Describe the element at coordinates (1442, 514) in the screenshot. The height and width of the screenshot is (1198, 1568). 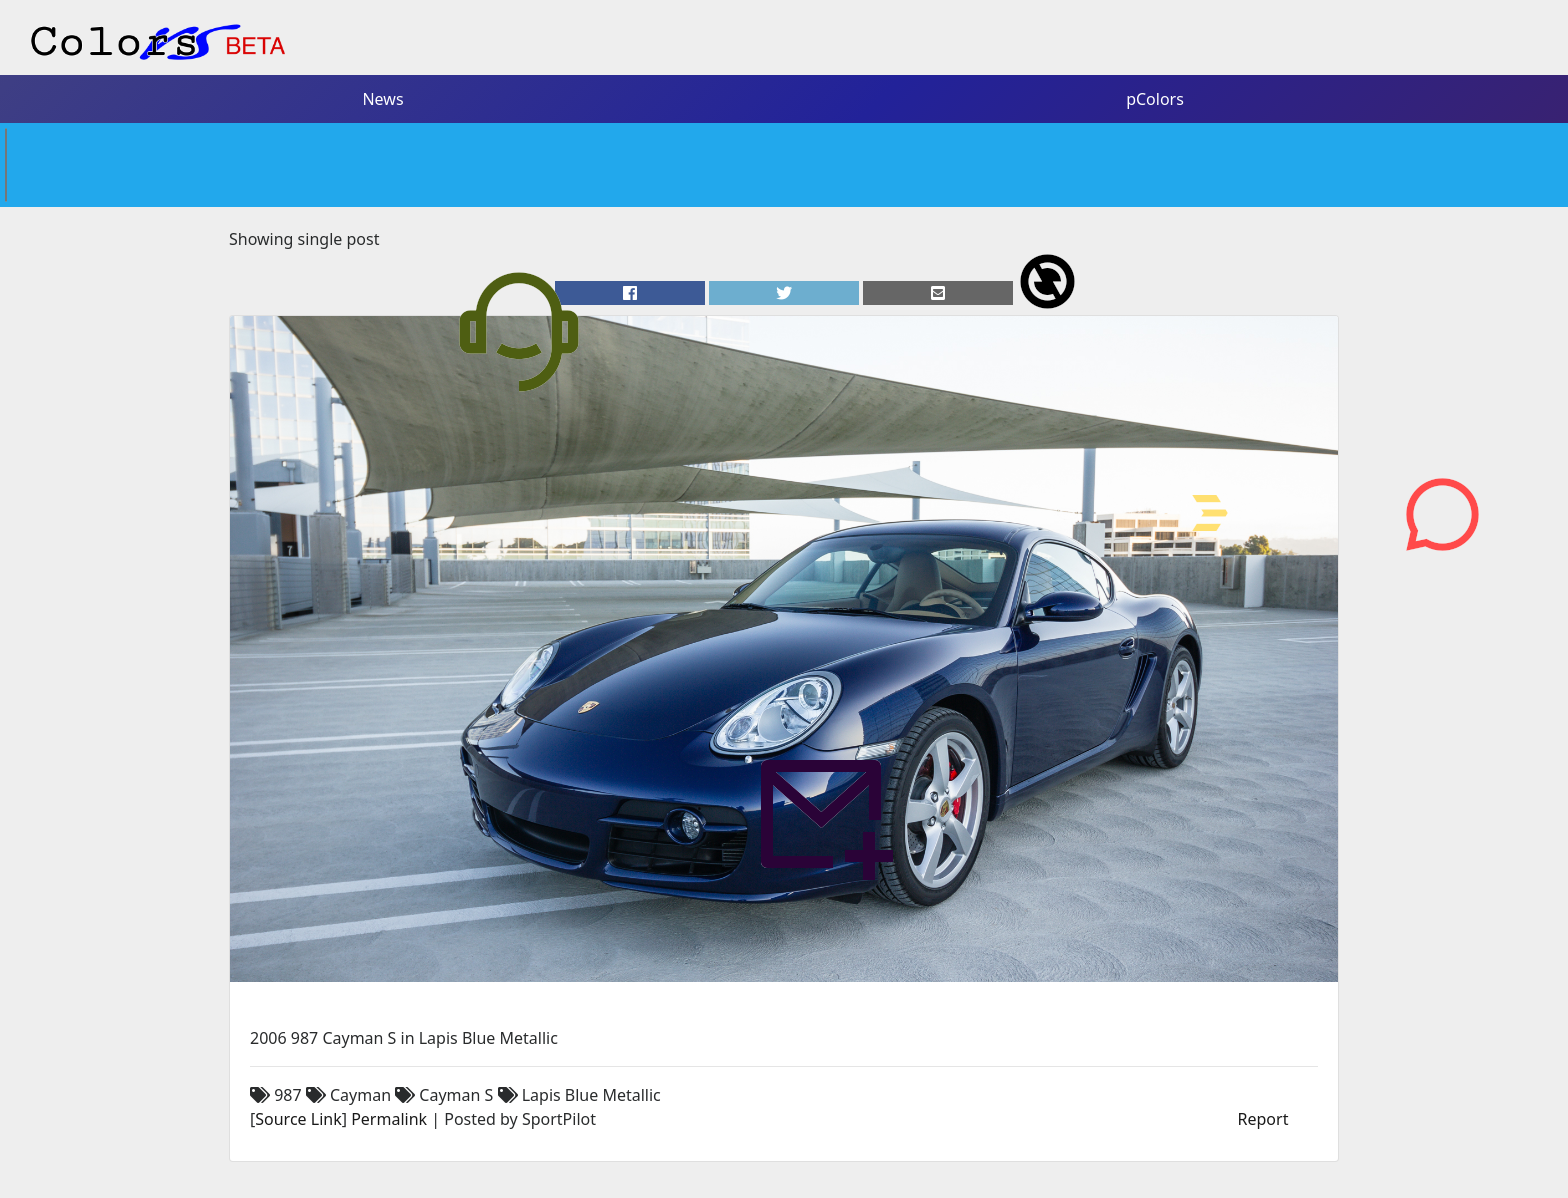
I see `open chat or messaging` at that location.